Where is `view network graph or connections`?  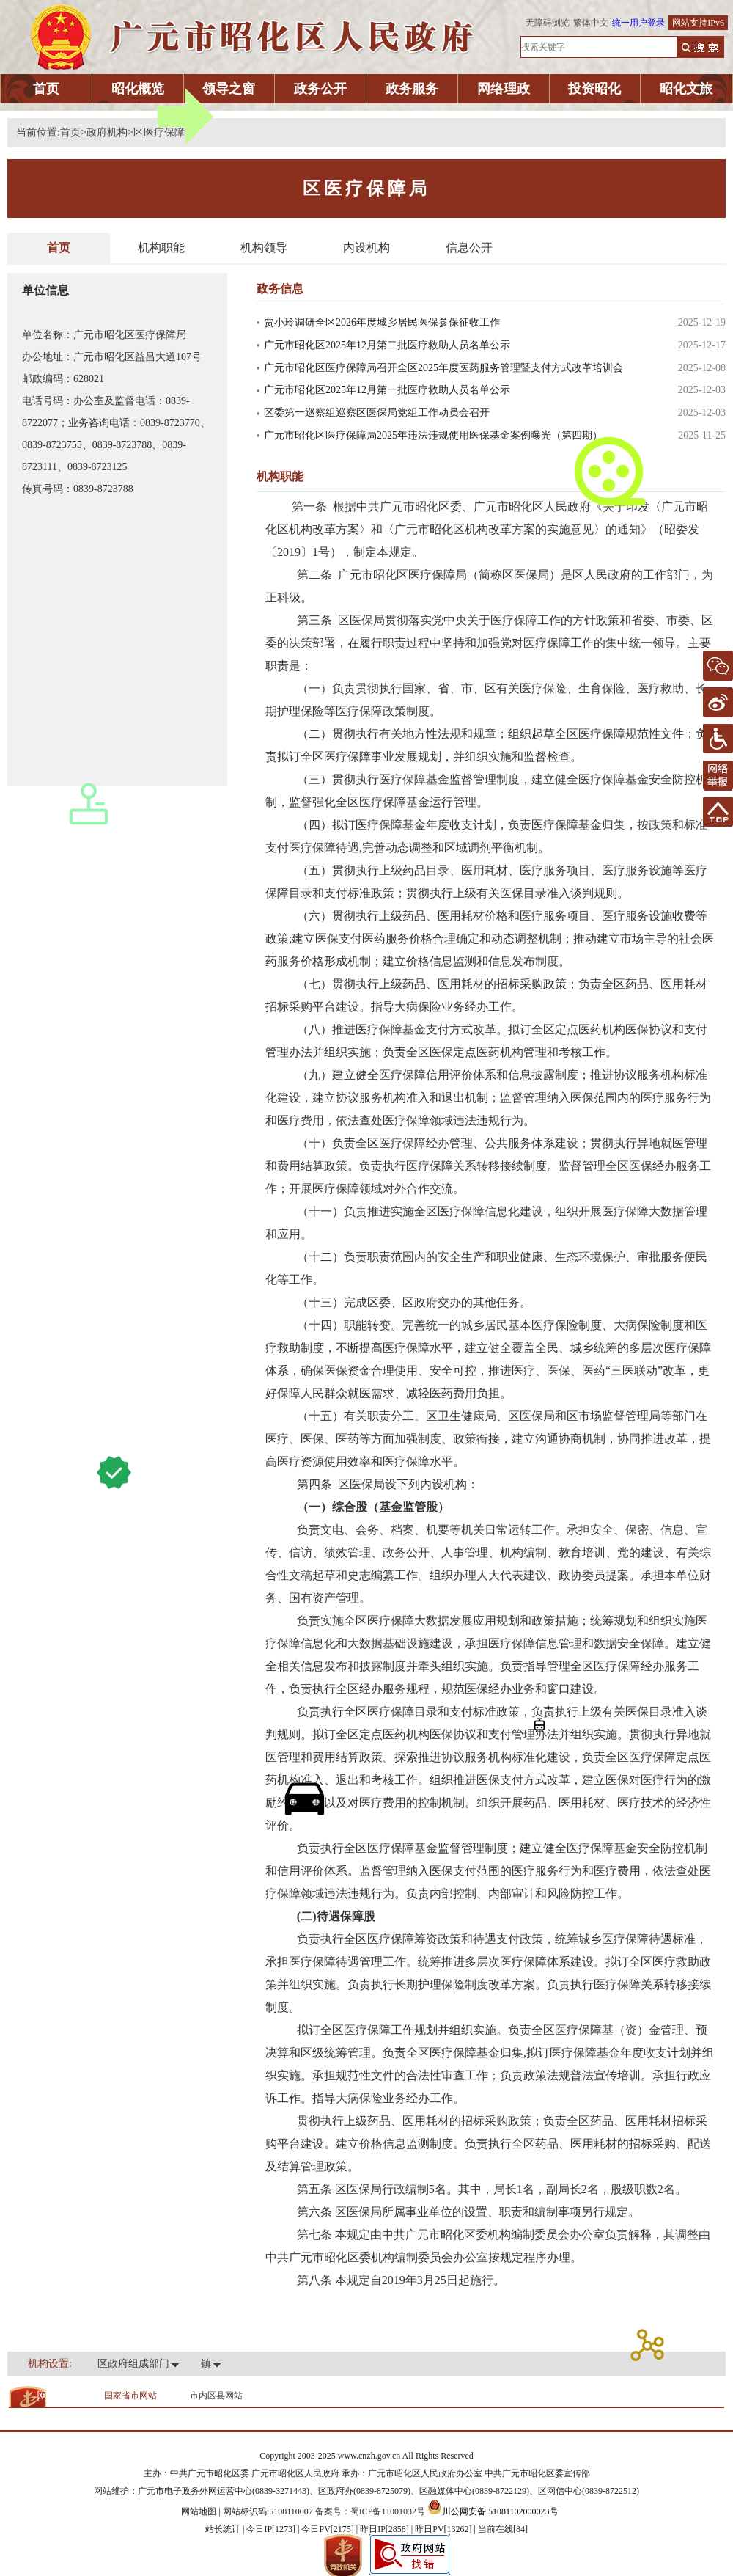
view network graph or connections is located at coordinates (647, 2346).